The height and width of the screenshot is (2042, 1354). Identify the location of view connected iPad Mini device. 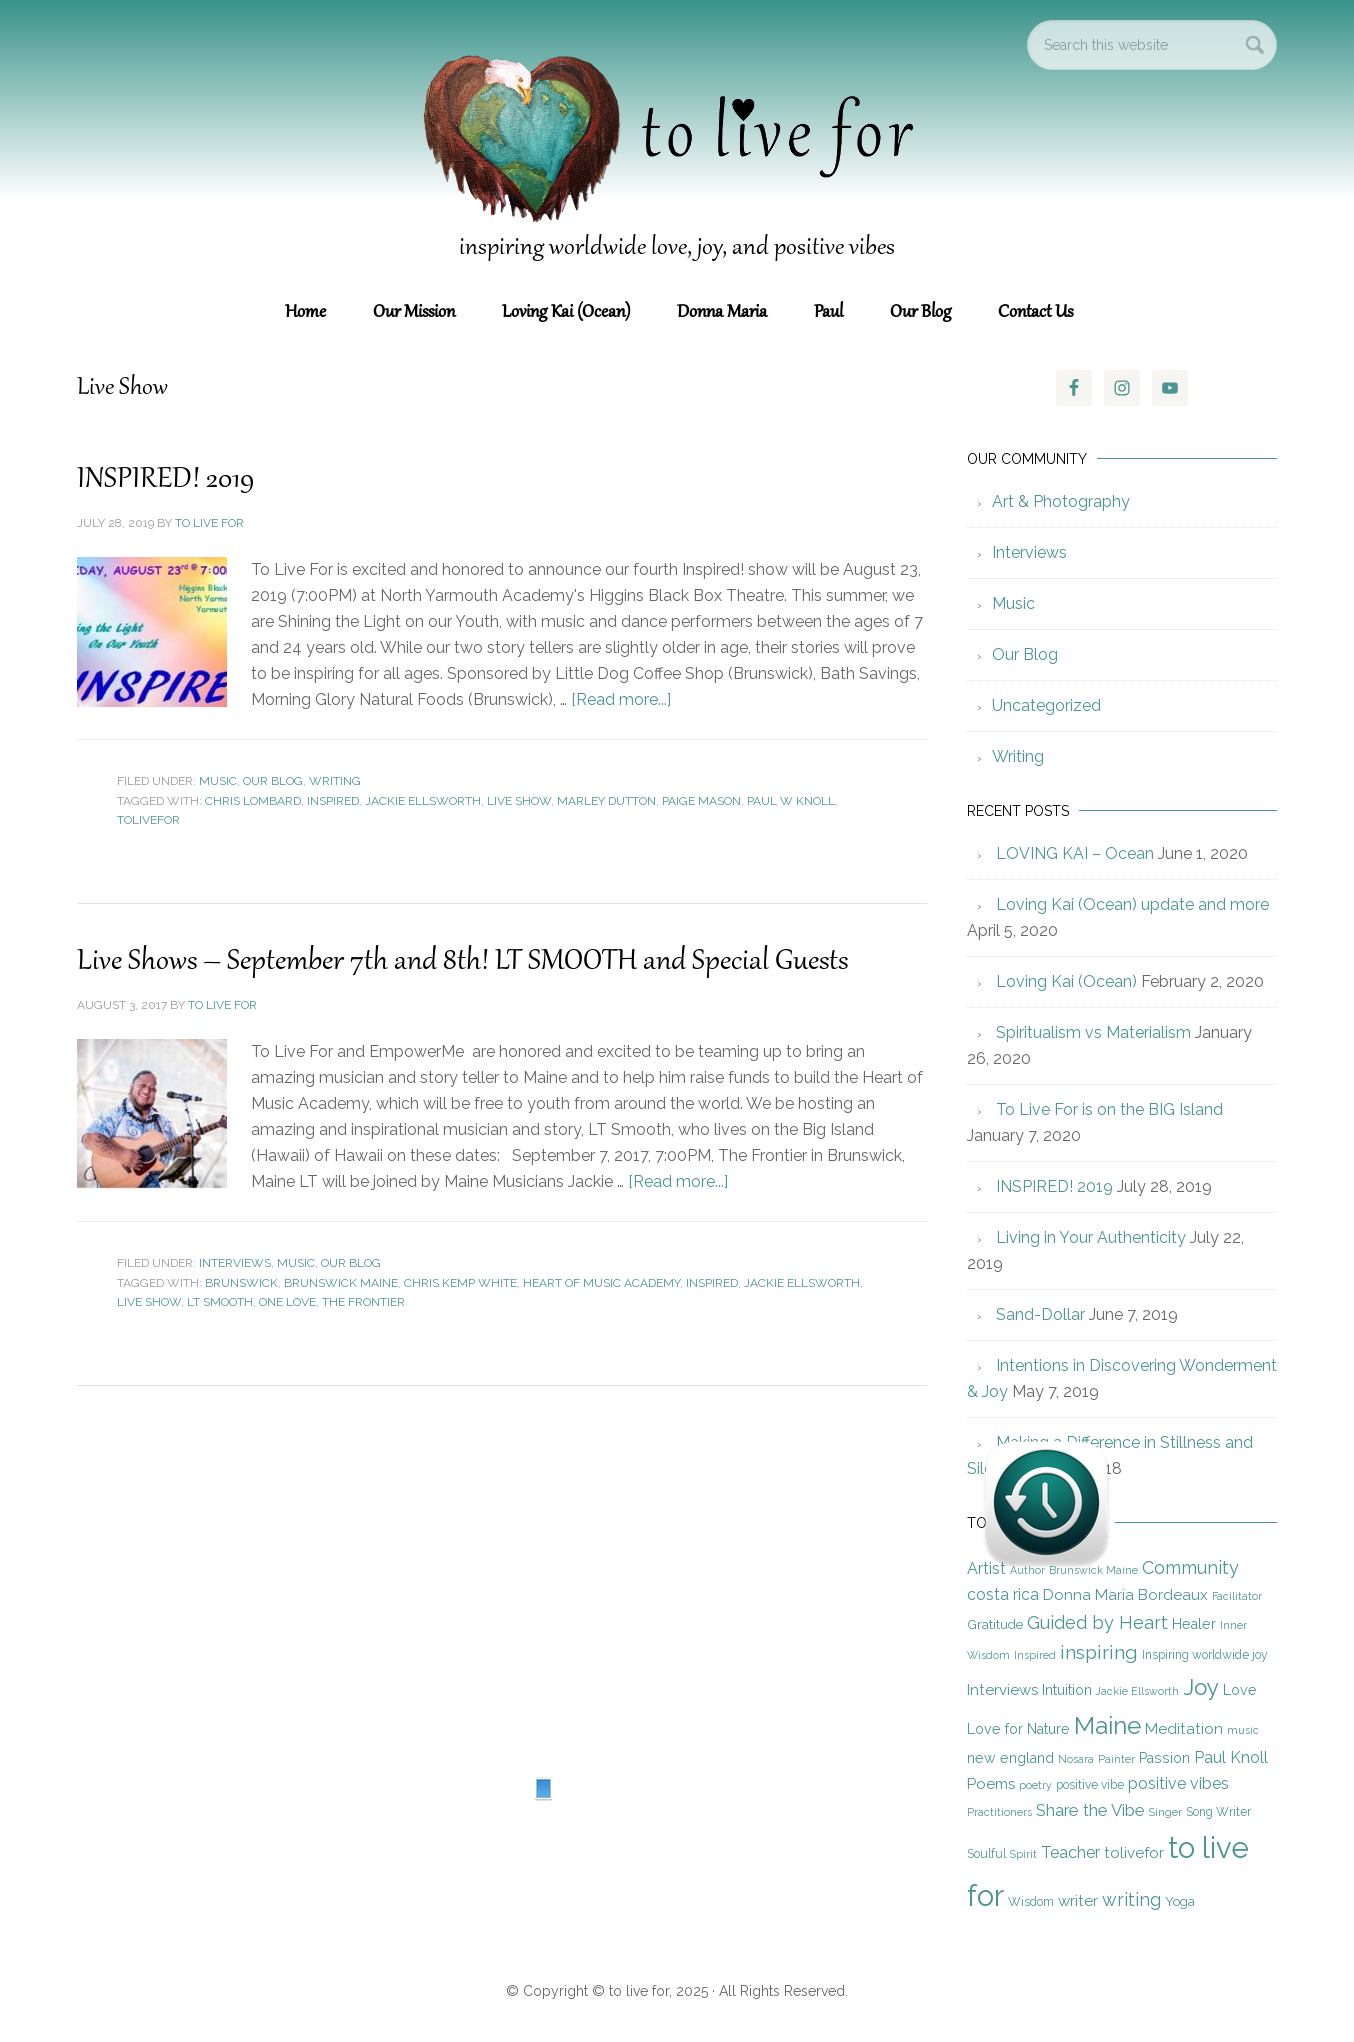
(543, 1786).